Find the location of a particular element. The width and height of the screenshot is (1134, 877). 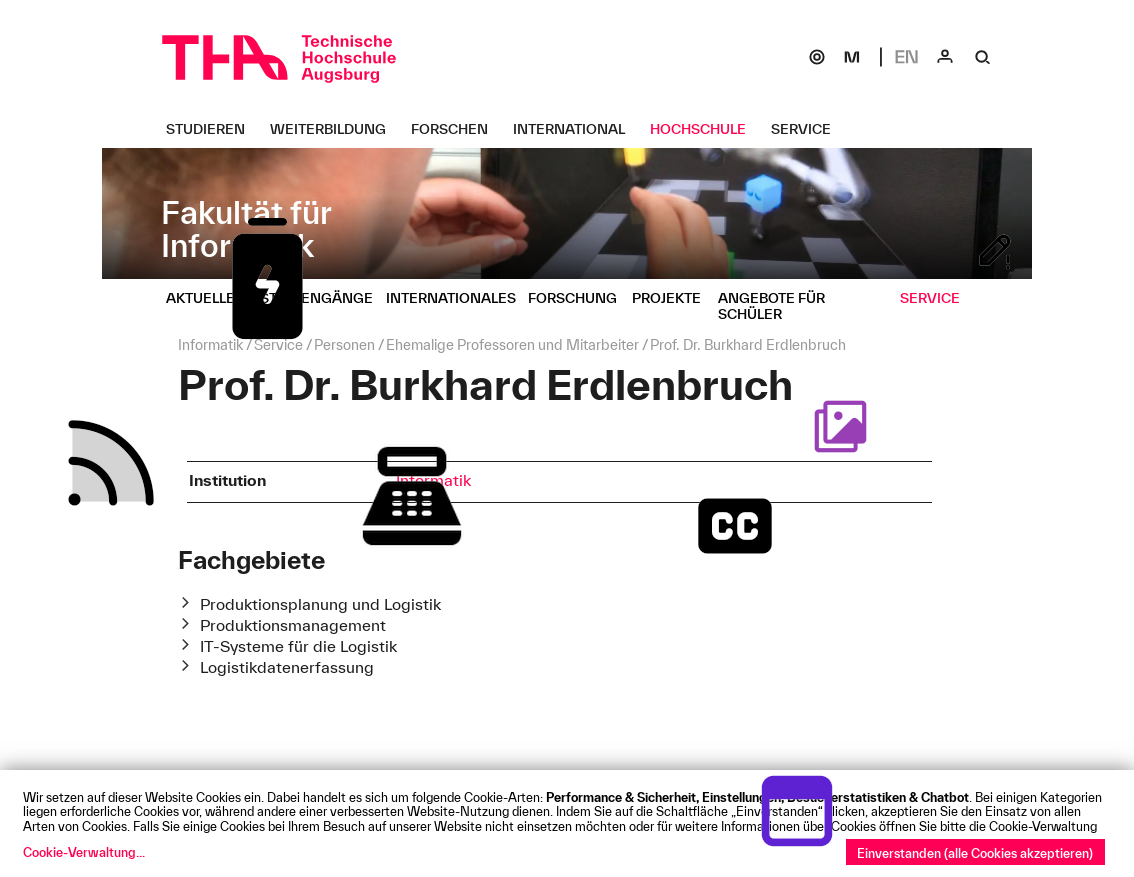

access point of sale or checkout system is located at coordinates (412, 496).